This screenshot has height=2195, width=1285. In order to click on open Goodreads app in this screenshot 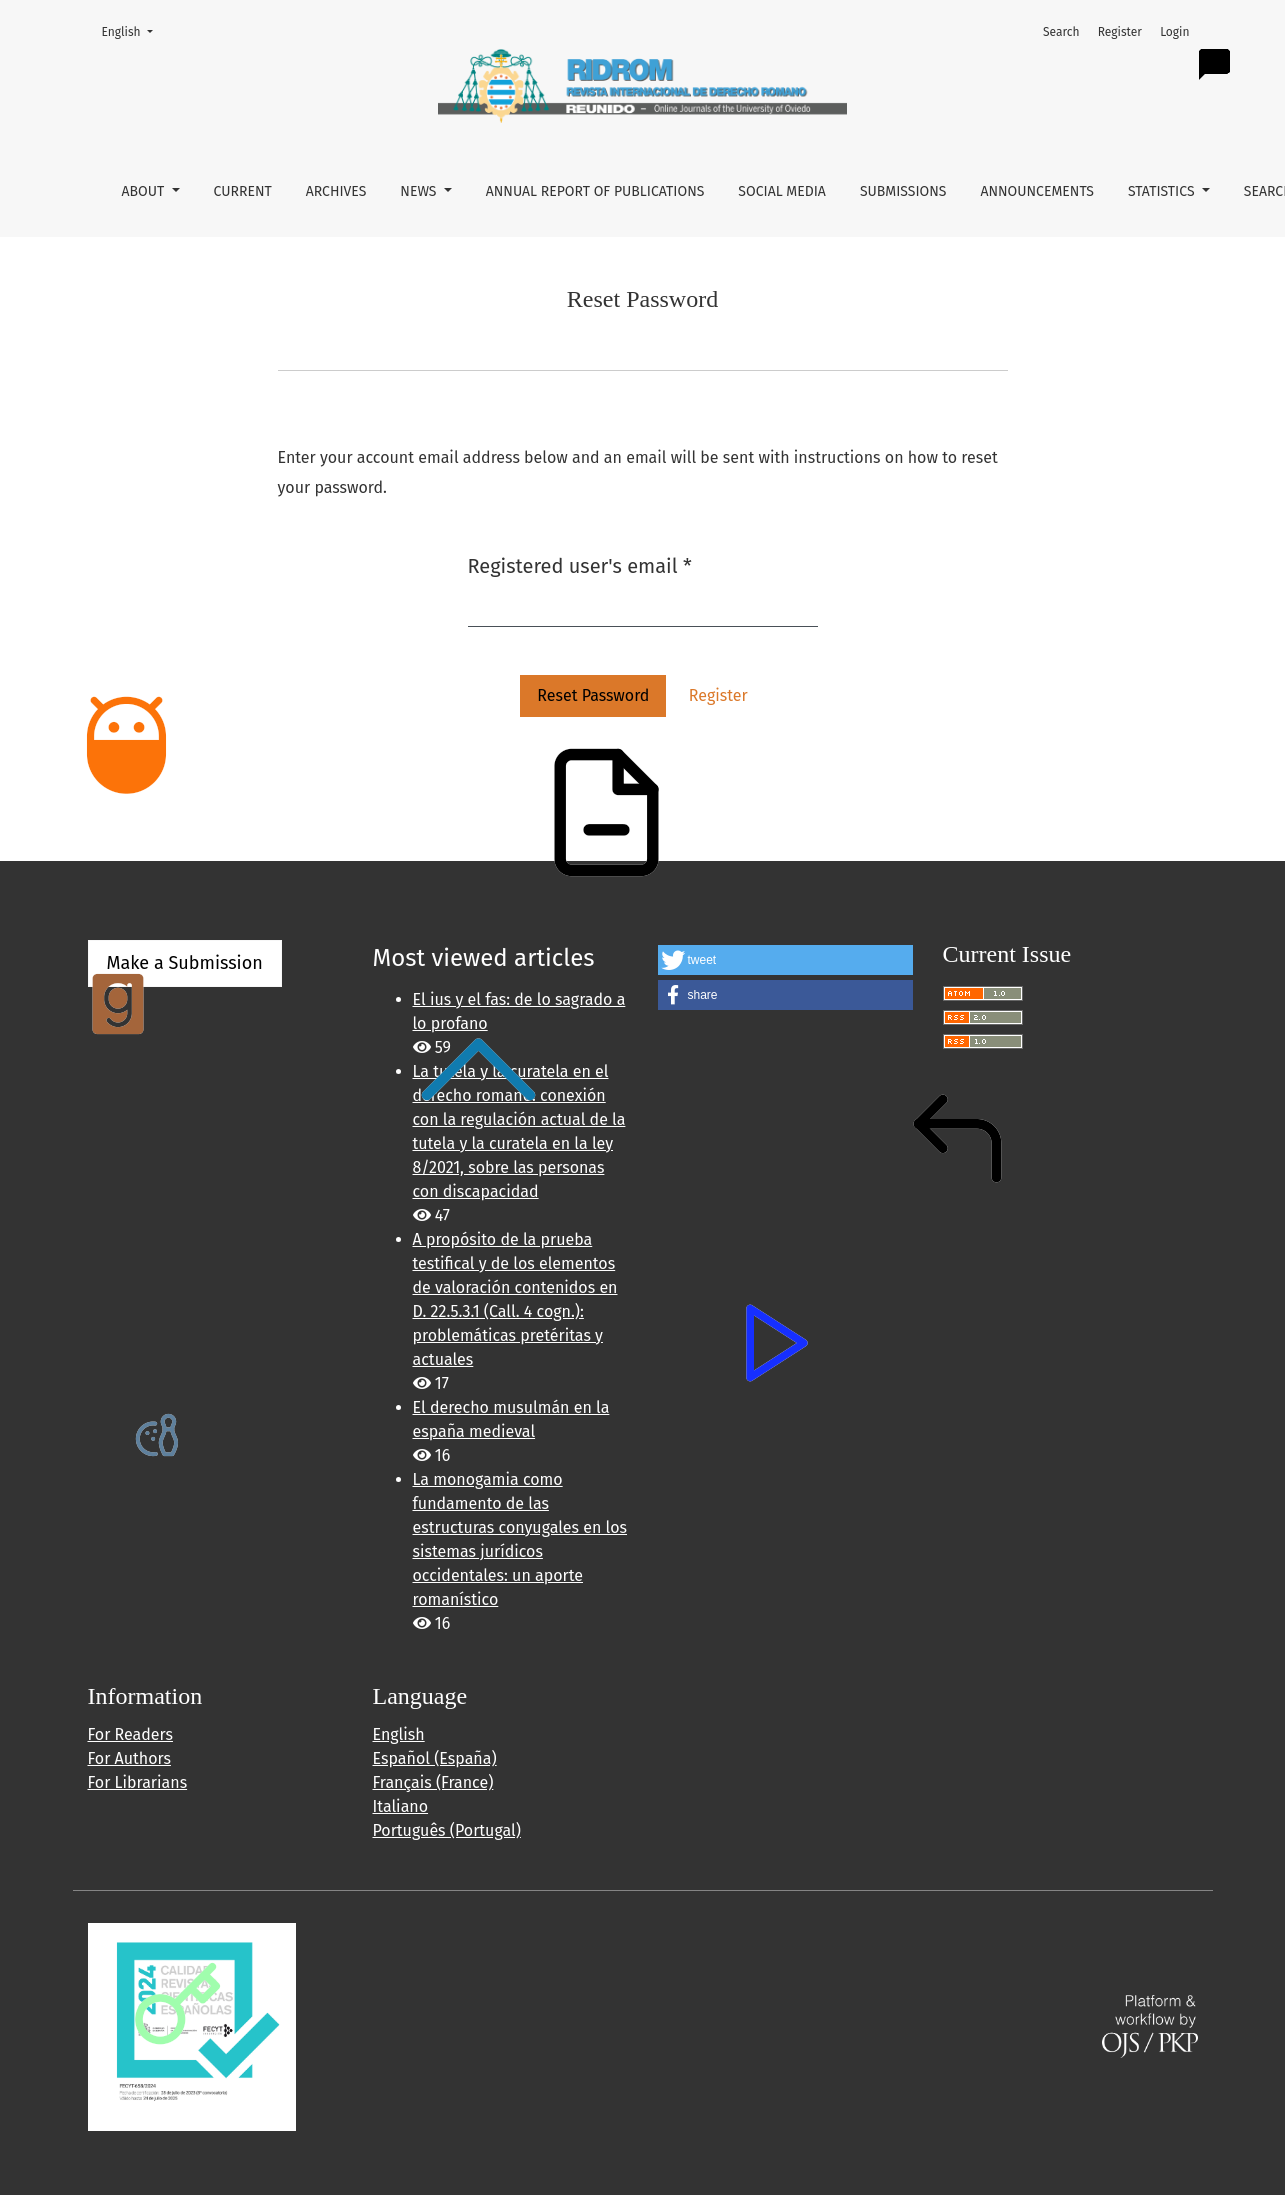, I will do `click(118, 1004)`.